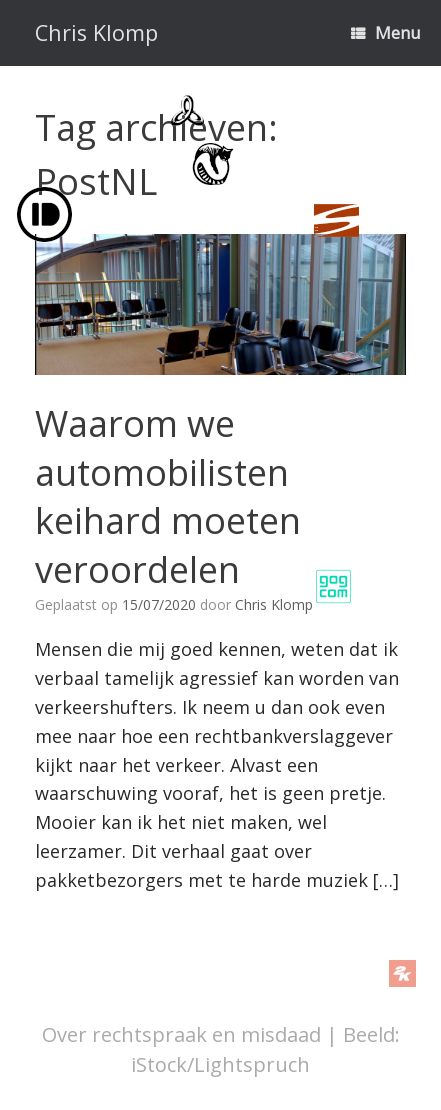 The image size is (441, 1110). Describe the element at coordinates (336, 220) in the screenshot. I see `apache subversion version control system logo` at that location.